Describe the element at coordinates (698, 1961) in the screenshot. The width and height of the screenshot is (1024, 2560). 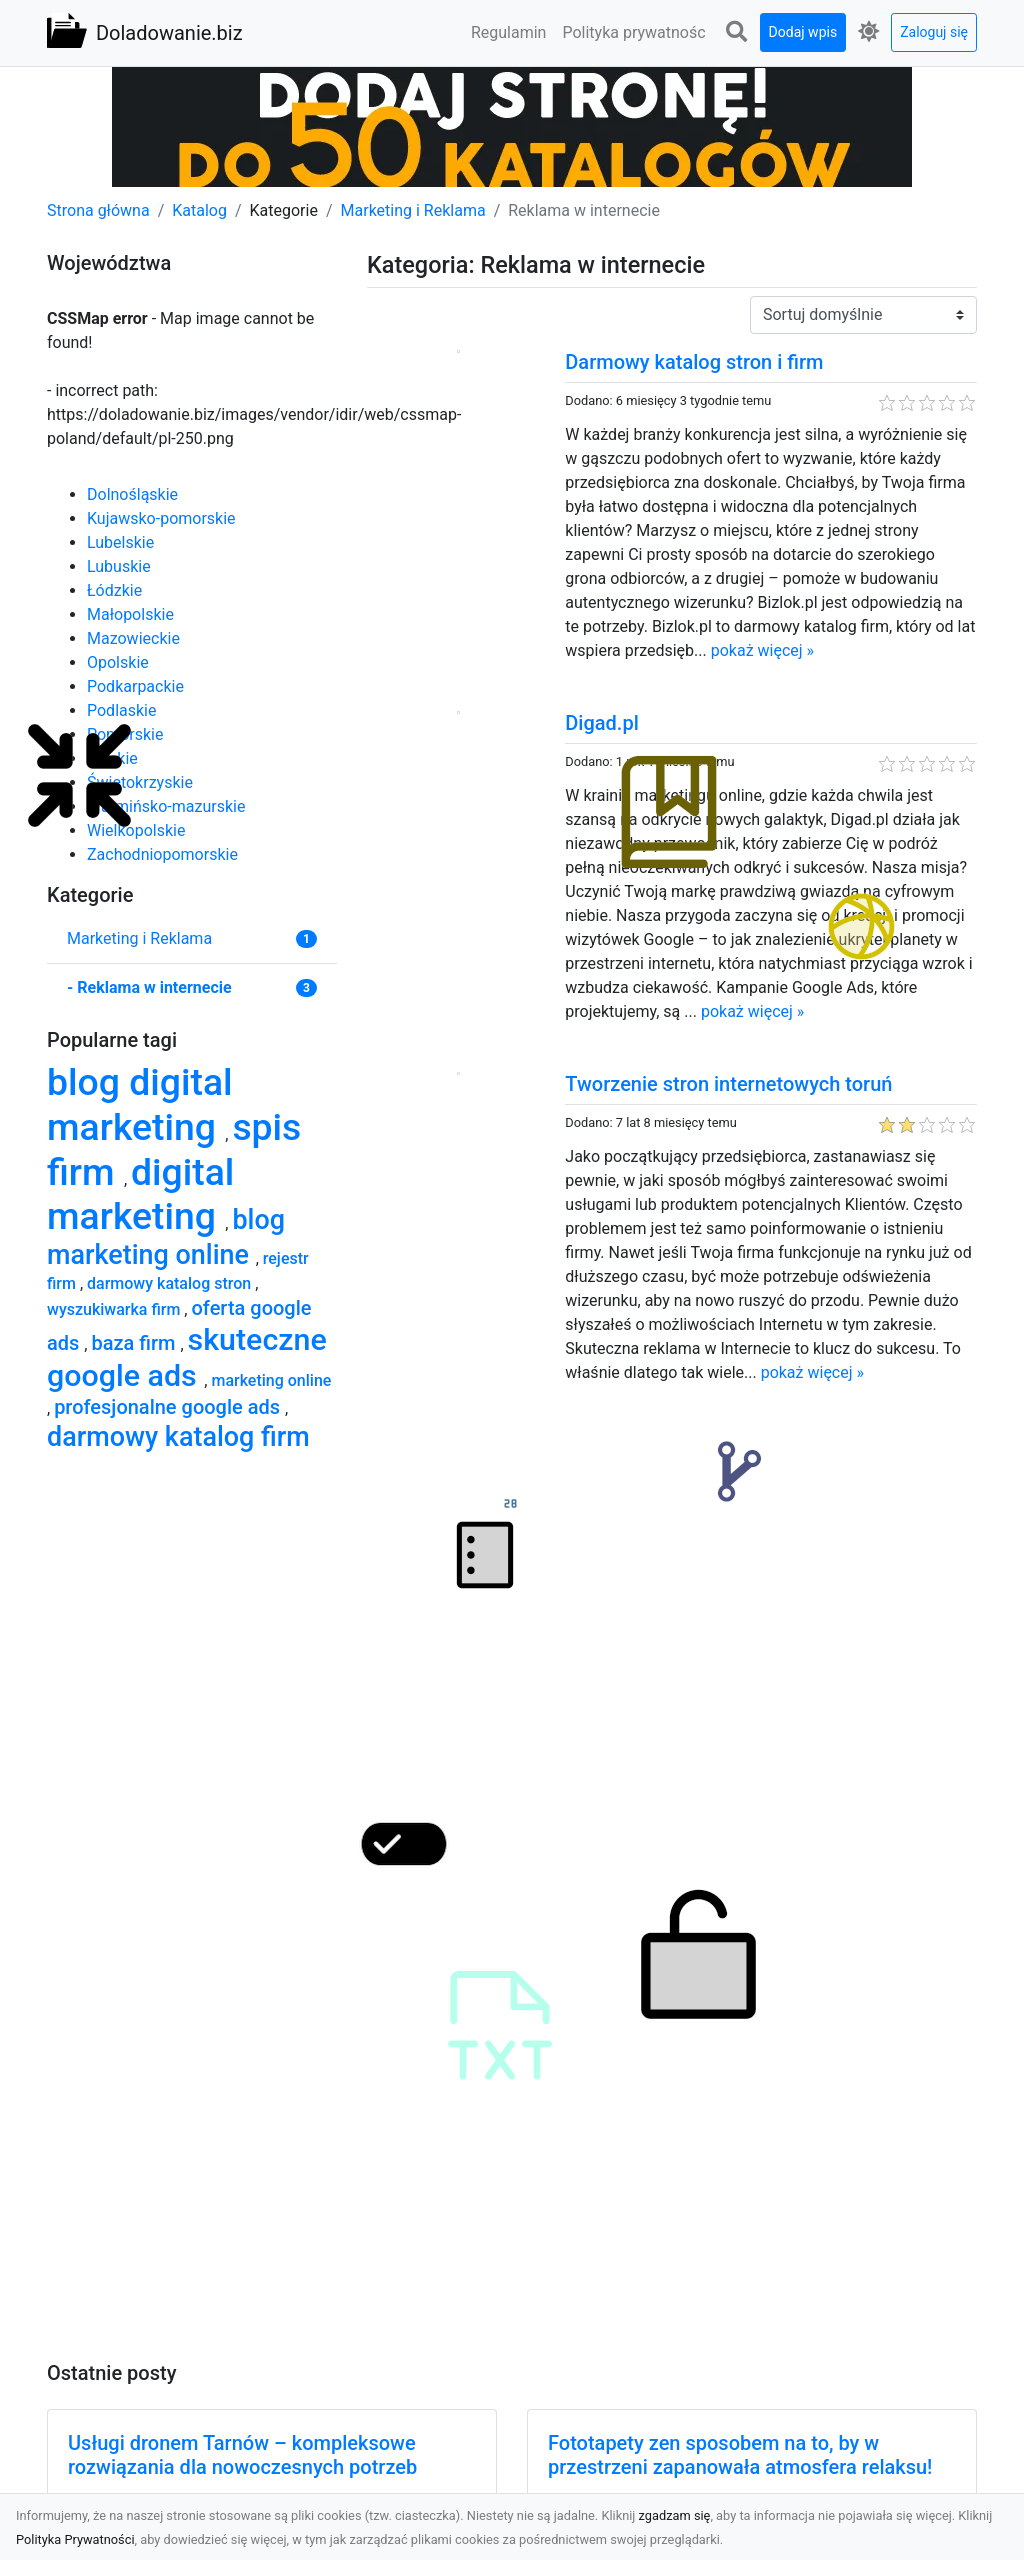
I see `unlocked or unsecured state` at that location.